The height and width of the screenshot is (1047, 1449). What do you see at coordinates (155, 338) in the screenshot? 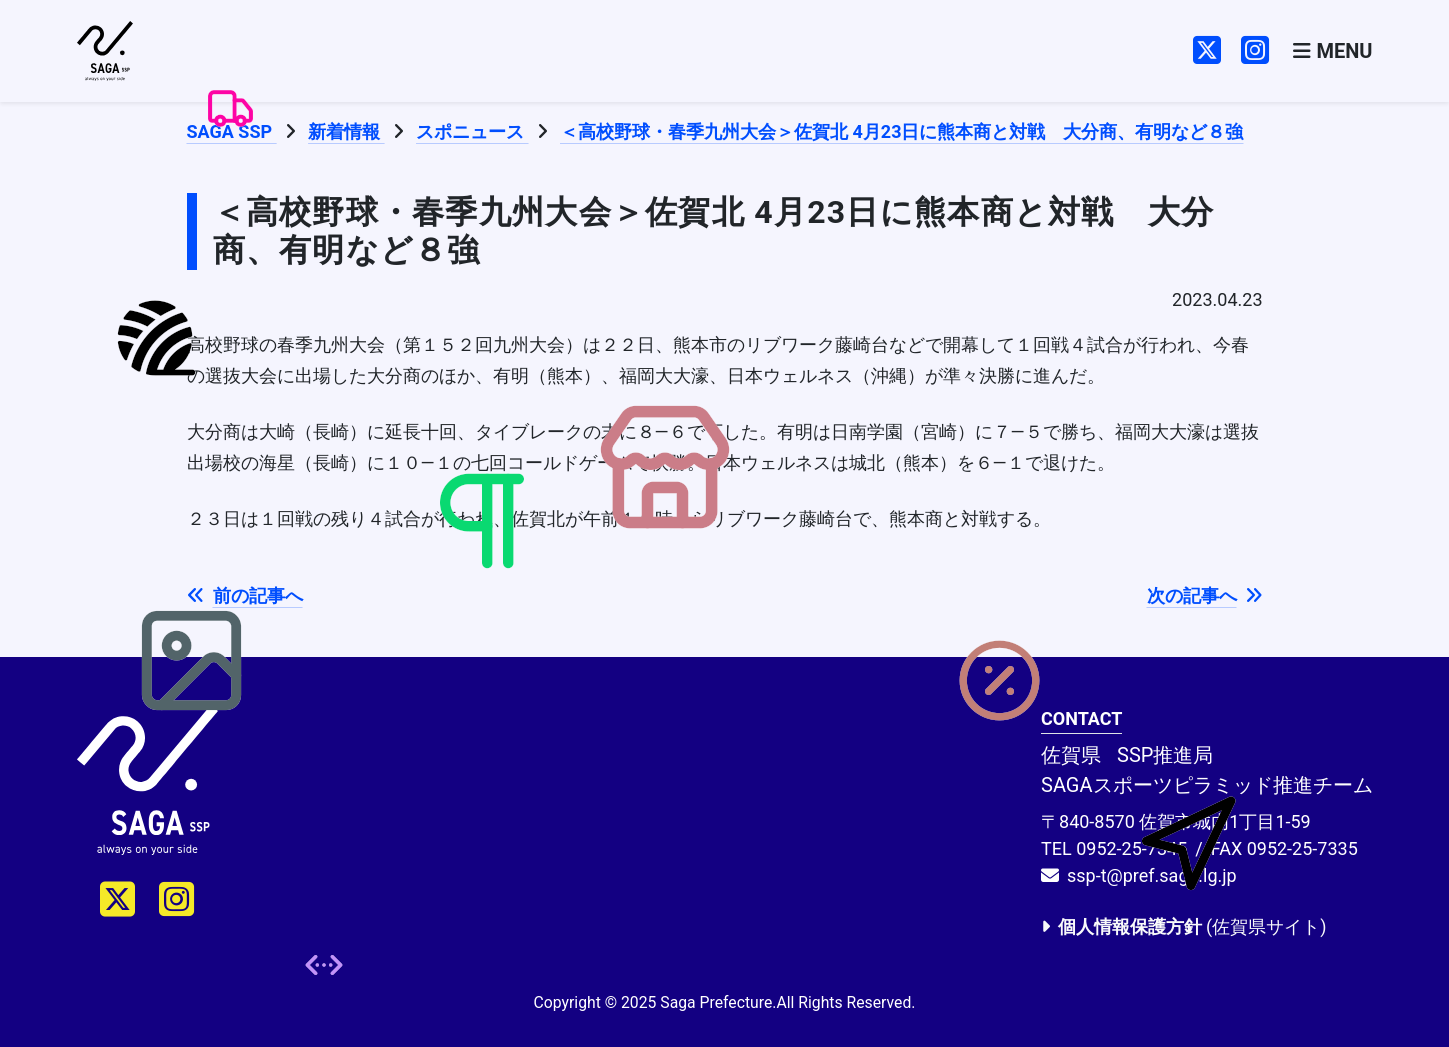
I see `access yarn or knitting-related content` at bounding box center [155, 338].